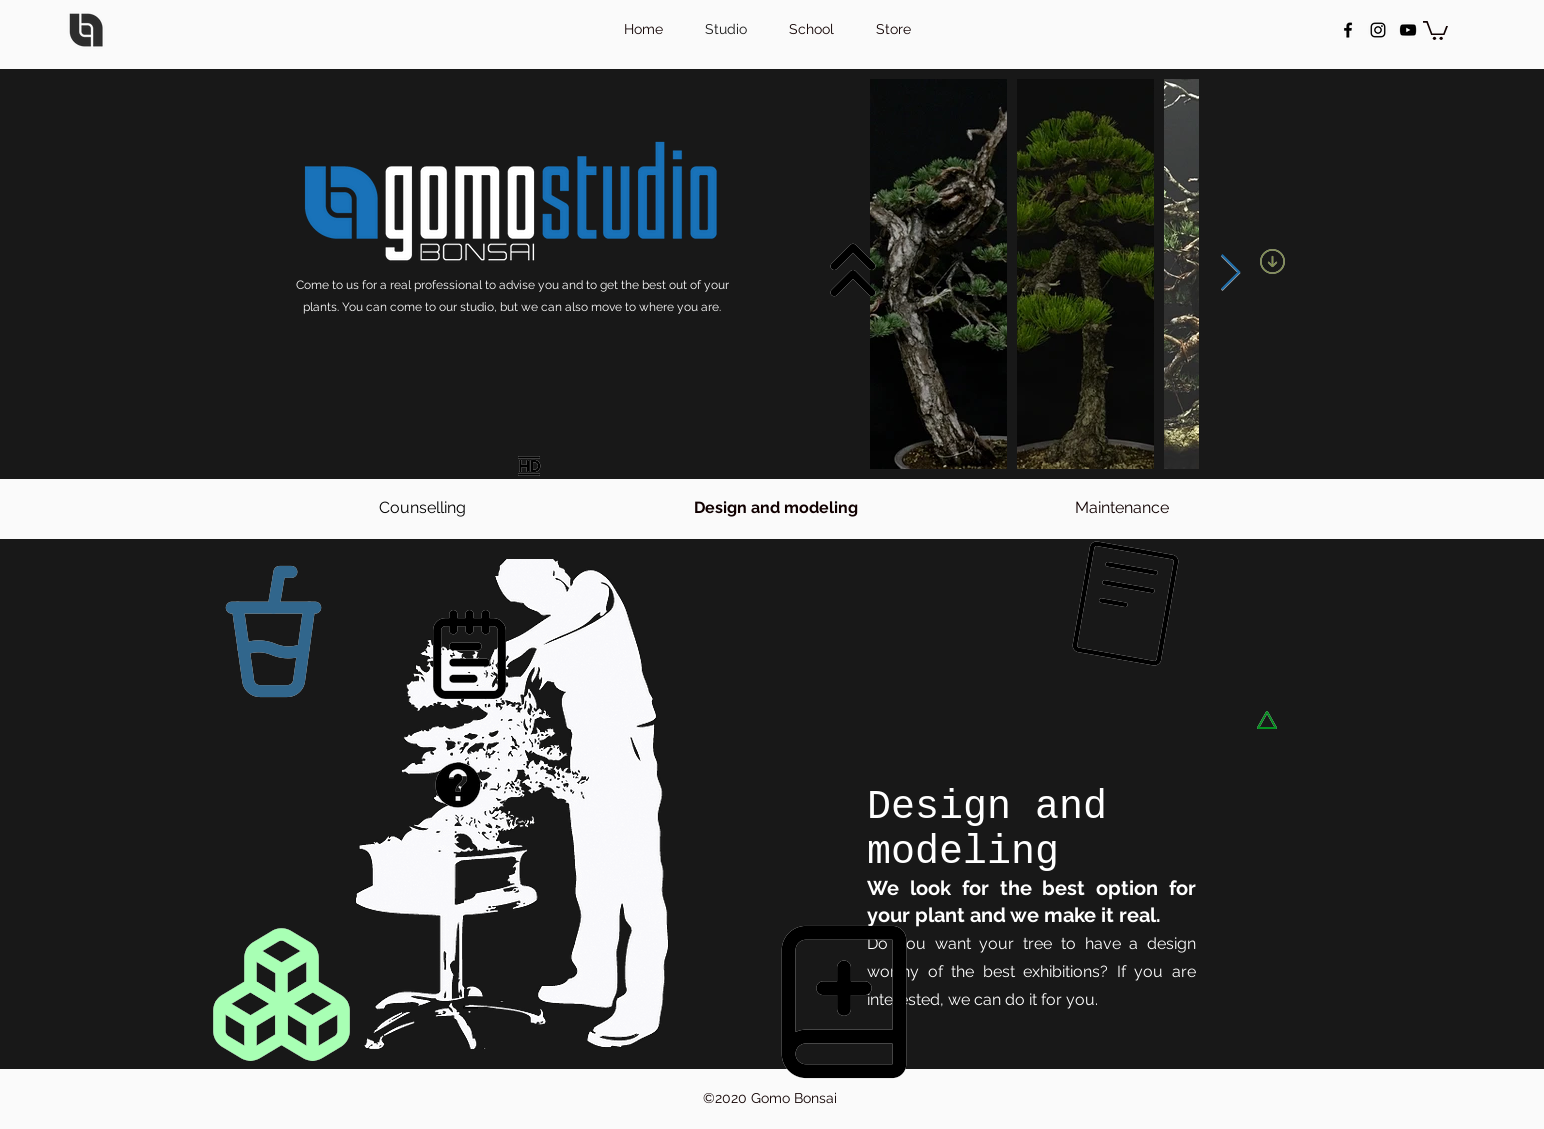 The height and width of the screenshot is (1129, 1544). What do you see at coordinates (1267, 720) in the screenshot?
I see `visit zeit/vercel website or documentation` at bounding box center [1267, 720].